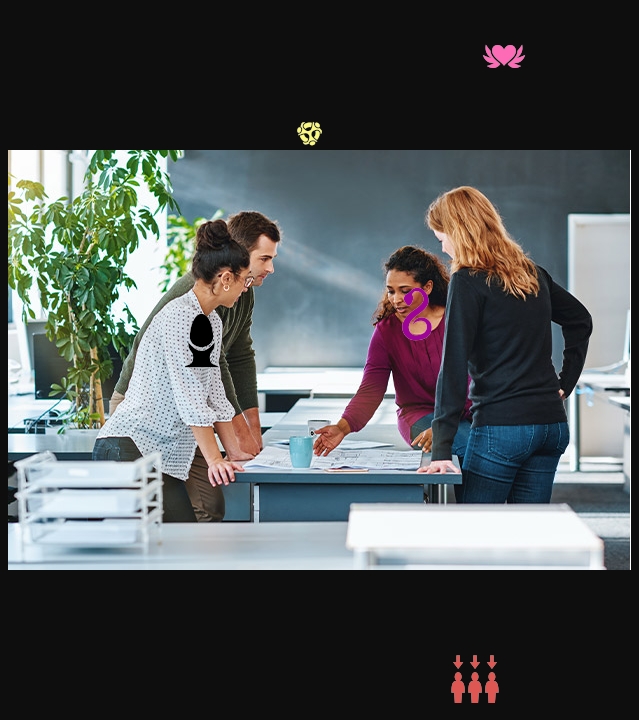 The width and height of the screenshot is (639, 720). I want to click on indicates a multi-attack or combo ability in a game, so click(309, 133).